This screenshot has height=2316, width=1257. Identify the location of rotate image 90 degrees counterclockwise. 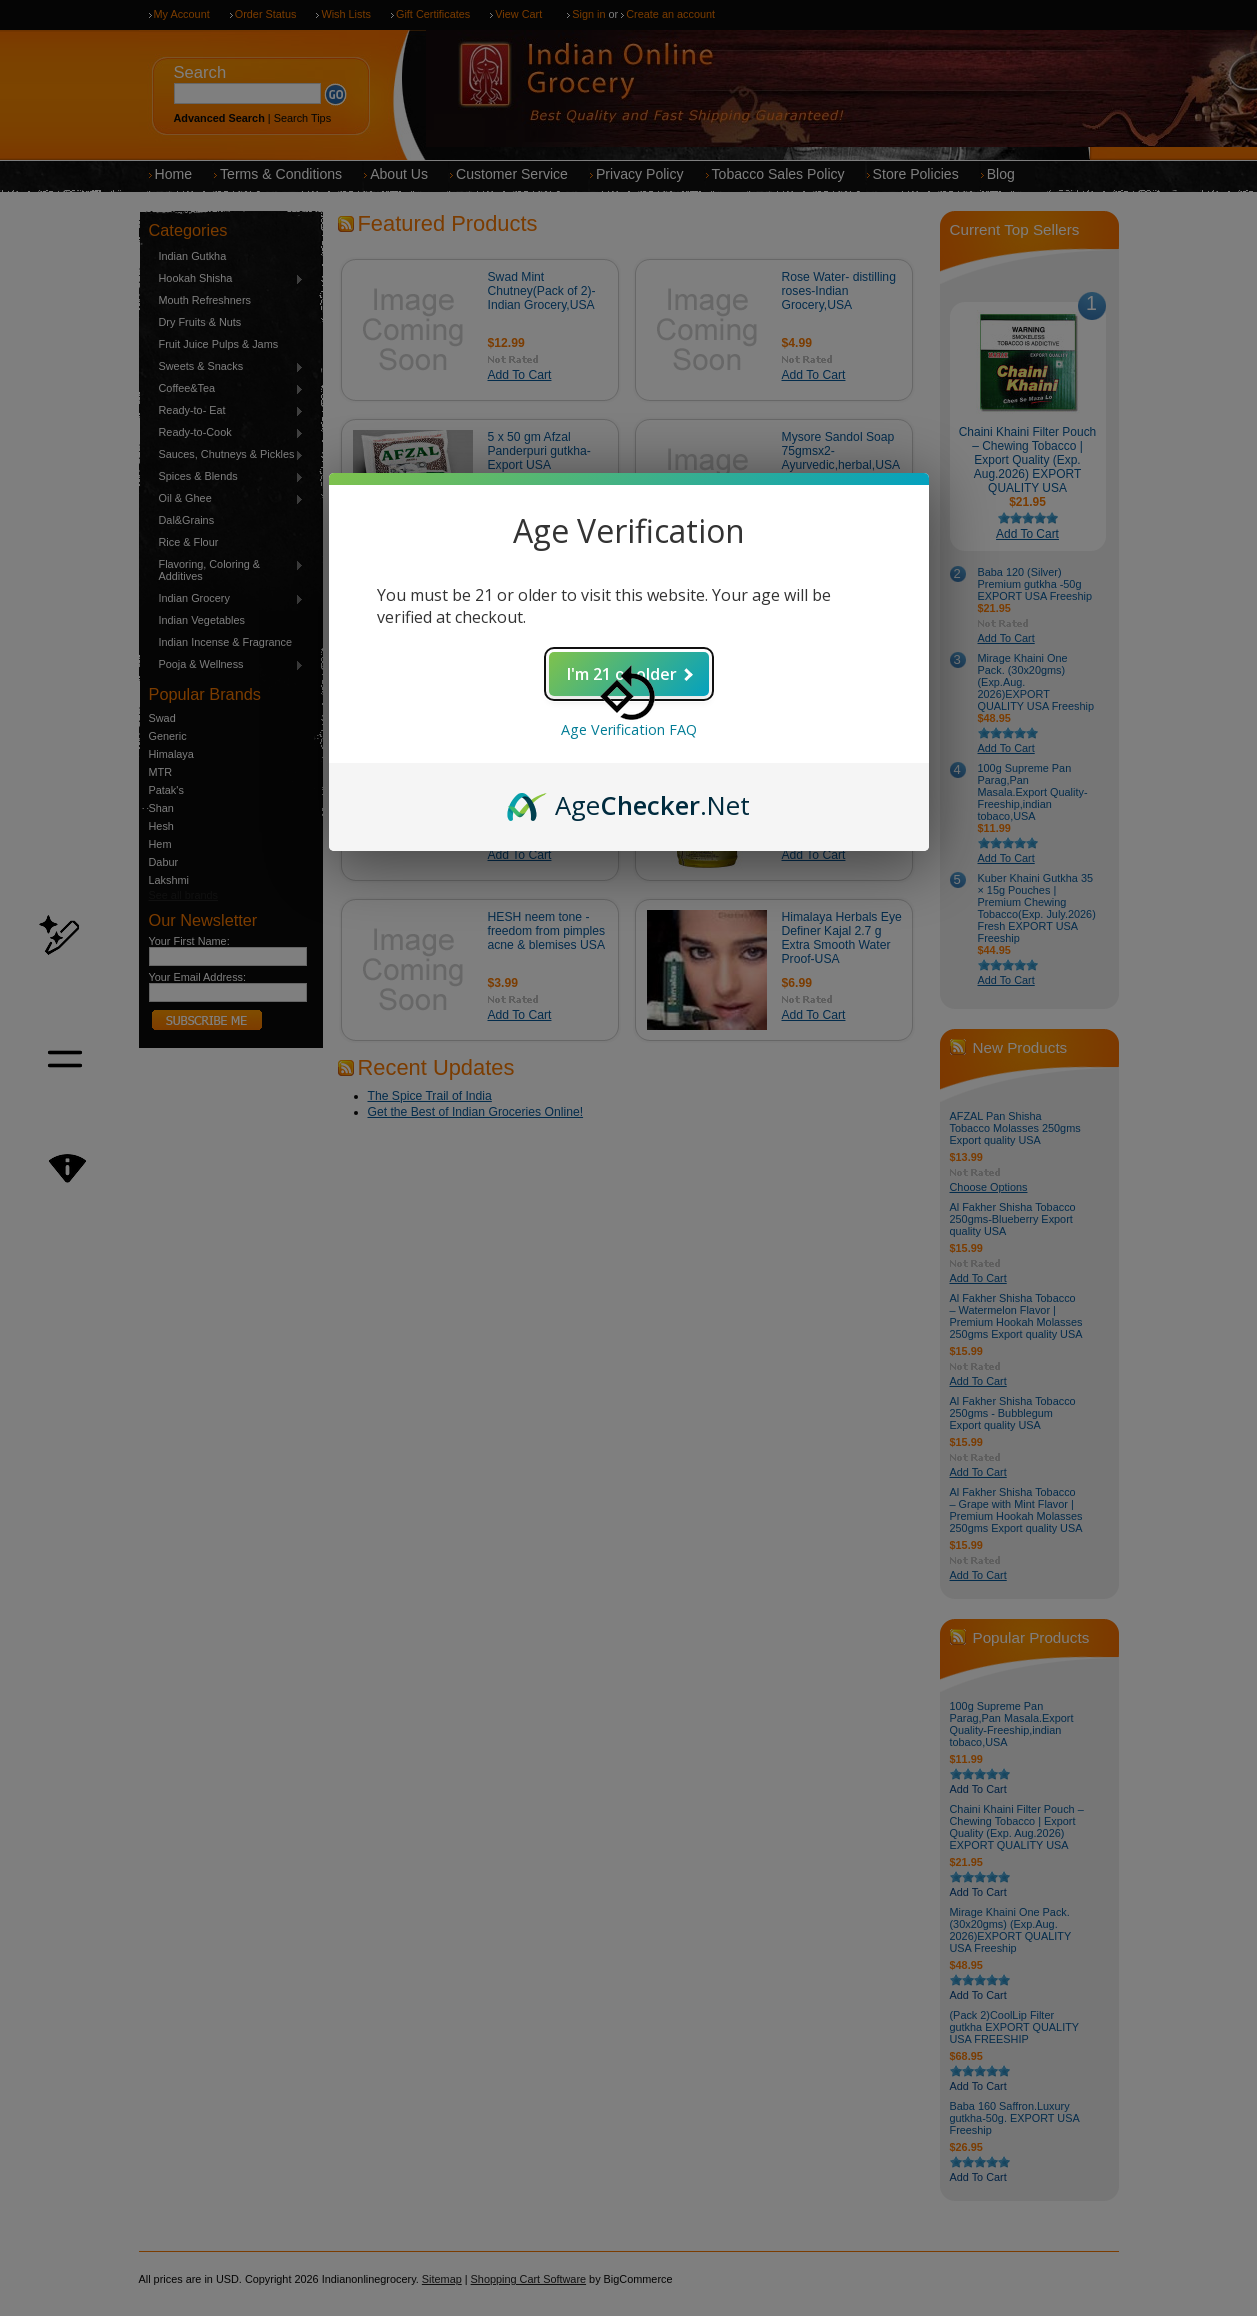
(629, 694).